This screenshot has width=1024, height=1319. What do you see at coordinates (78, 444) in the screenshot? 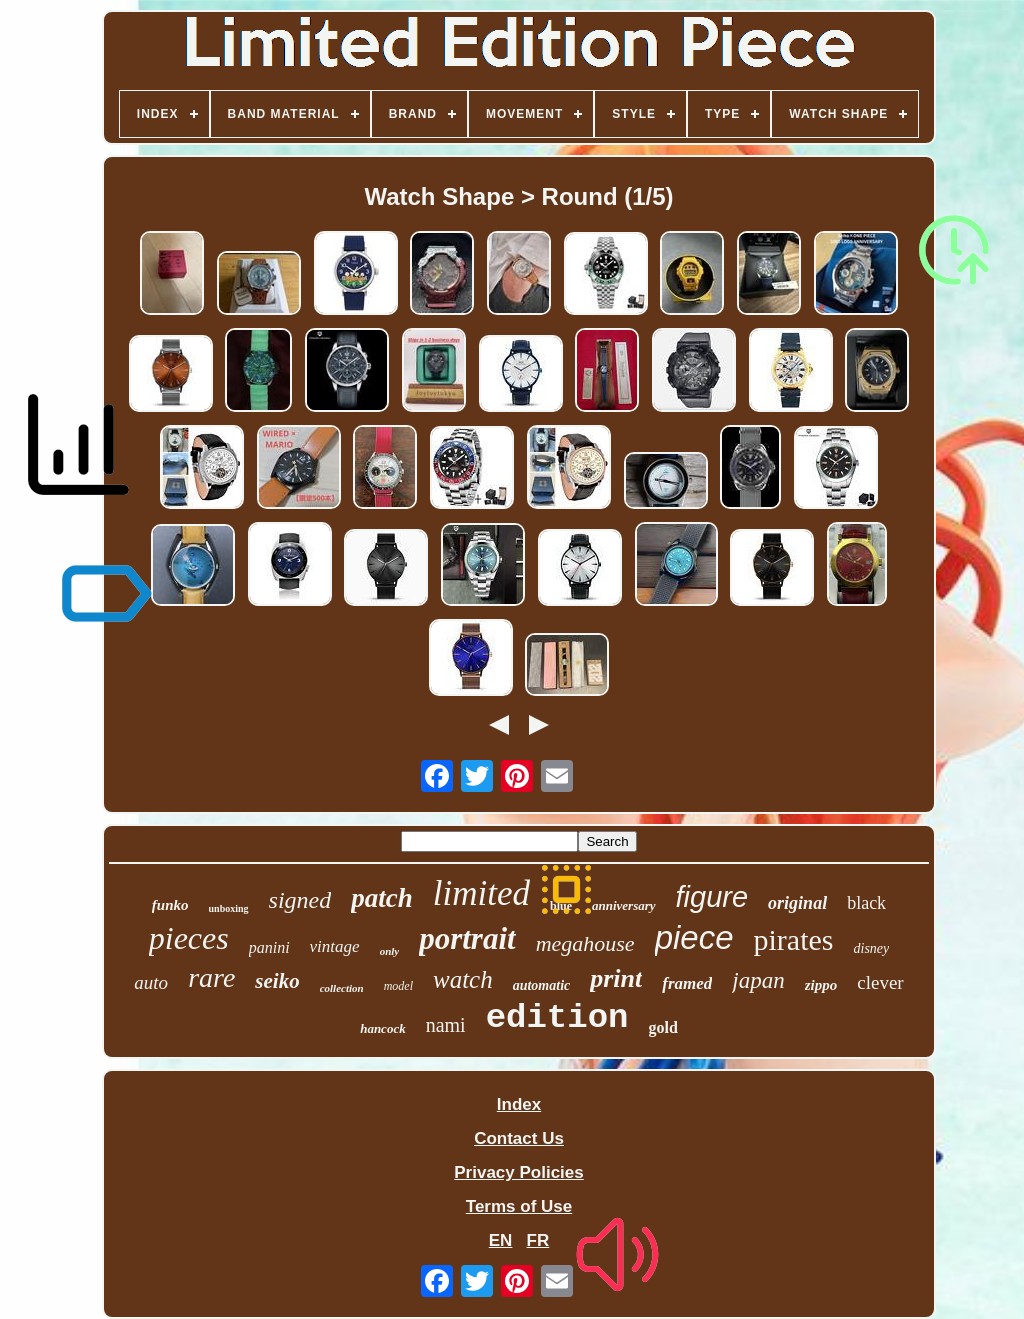
I see `view analytics or statistics` at bounding box center [78, 444].